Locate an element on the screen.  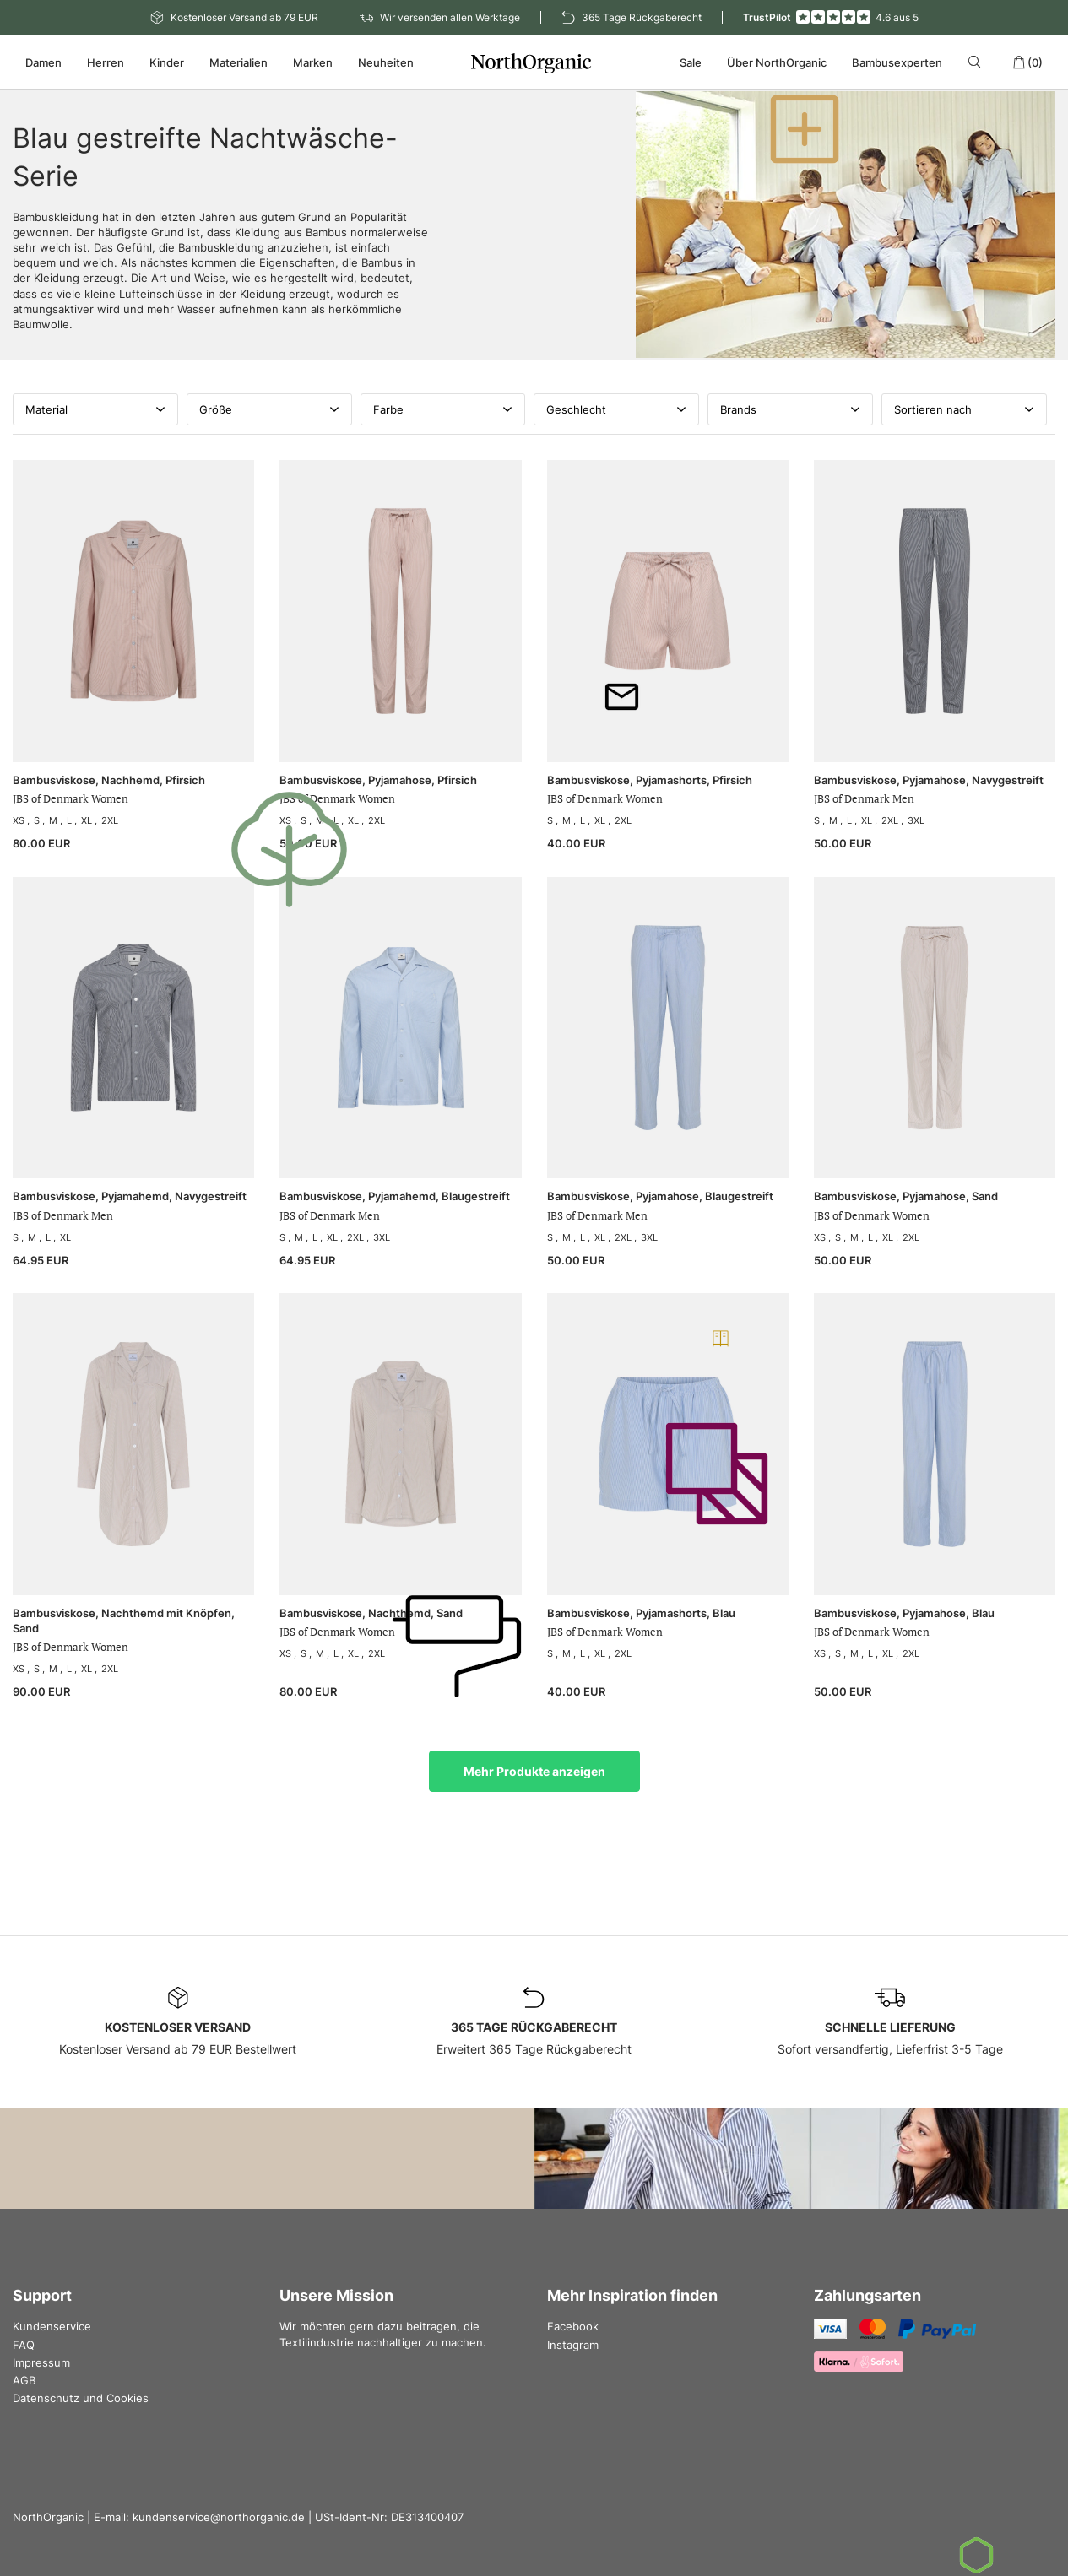
access painting or drawing tools is located at coordinates (457, 1637).